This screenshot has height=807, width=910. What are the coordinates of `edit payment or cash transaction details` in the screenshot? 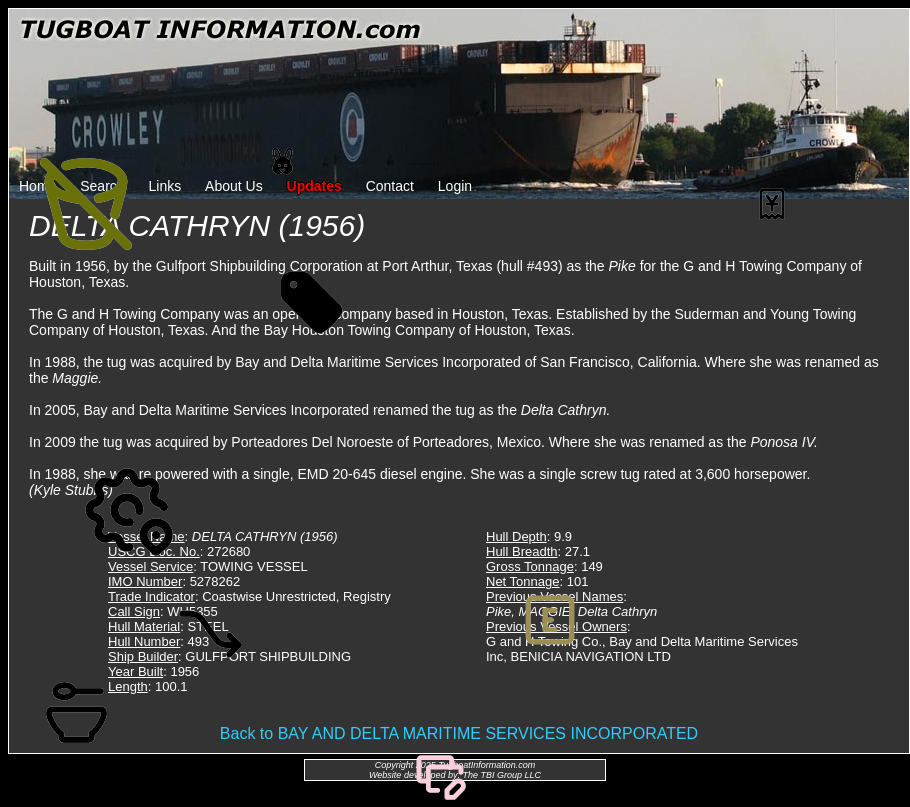 It's located at (440, 774).